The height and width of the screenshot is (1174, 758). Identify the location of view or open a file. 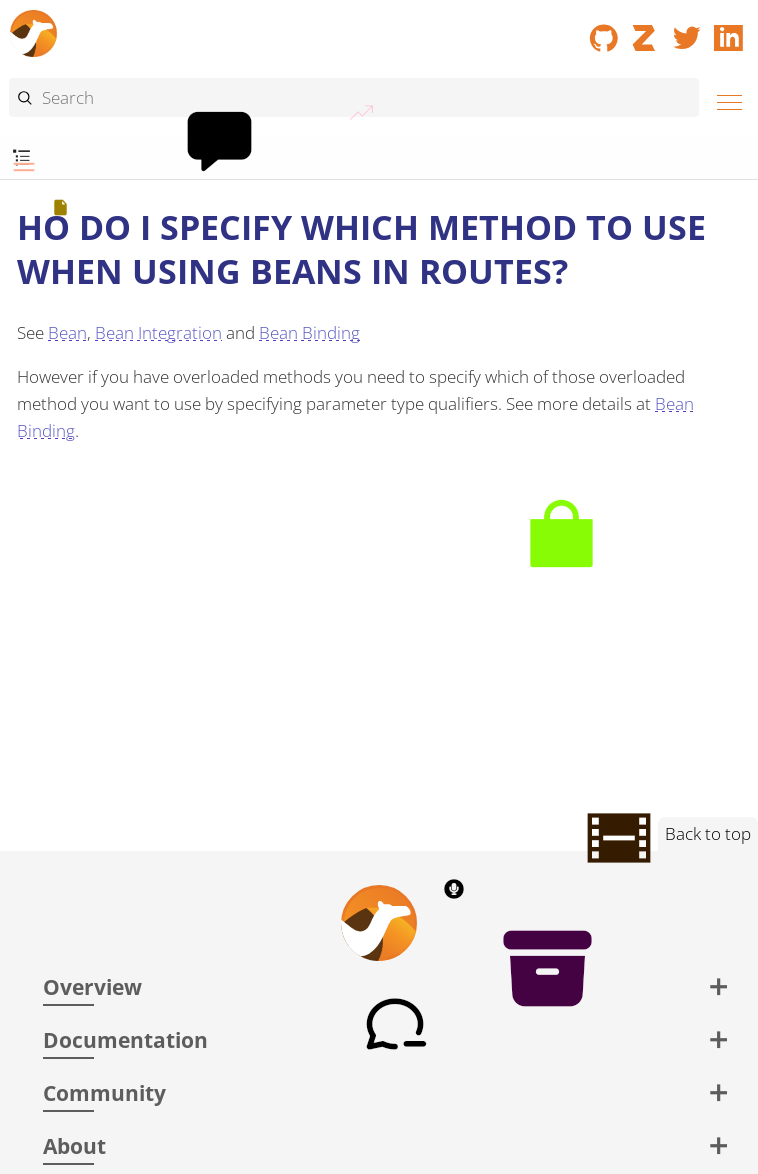
(60, 207).